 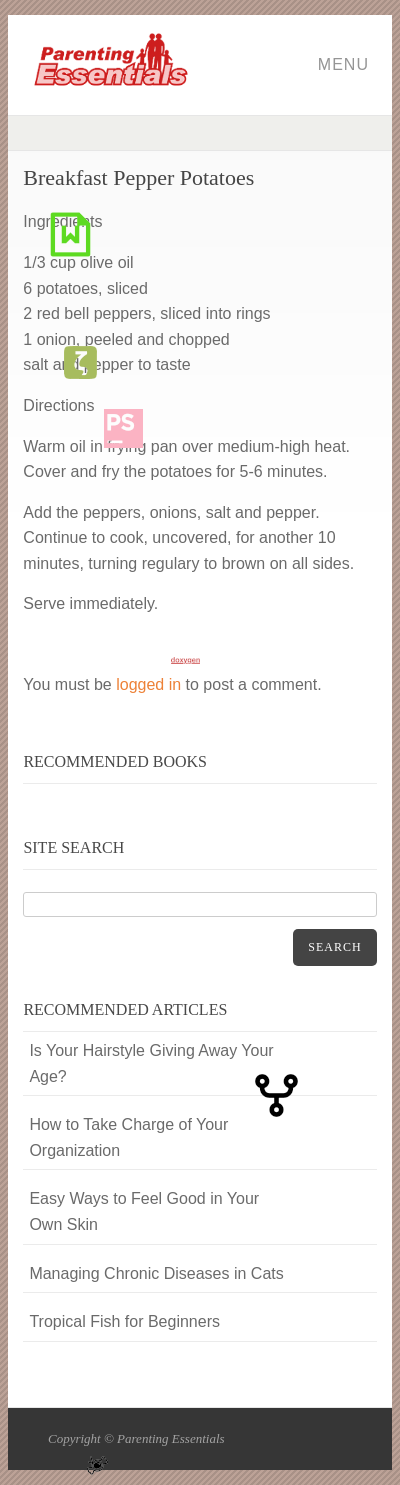 I want to click on open a Microsoft Word document, so click(x=70, y=234).